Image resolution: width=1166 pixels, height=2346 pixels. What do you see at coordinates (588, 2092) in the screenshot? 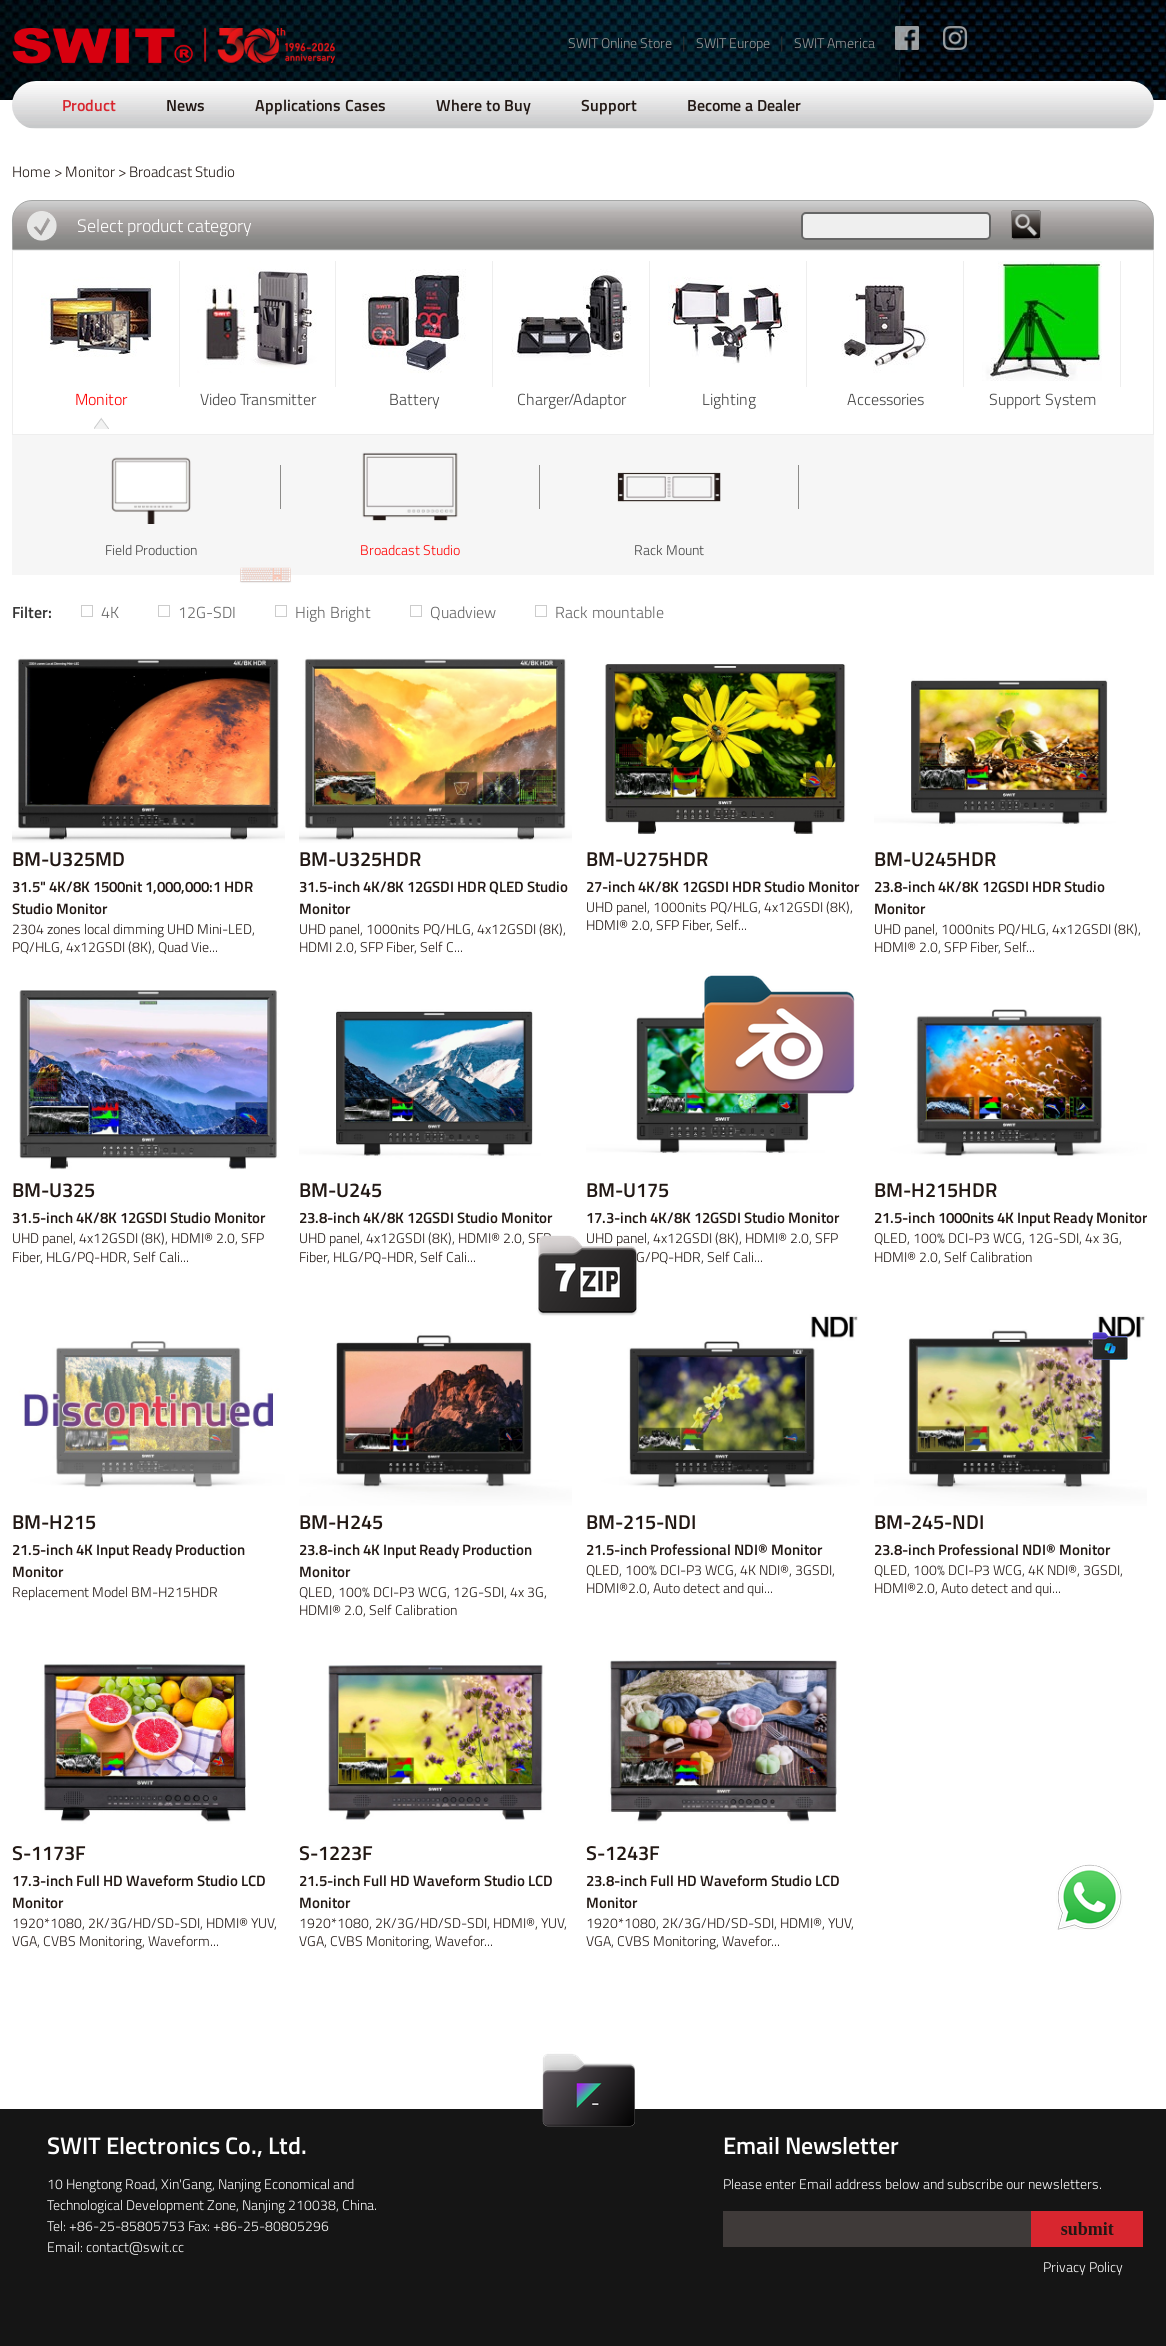
I see `open jetbrains academy project folder` at bounding box center [588, 2092].